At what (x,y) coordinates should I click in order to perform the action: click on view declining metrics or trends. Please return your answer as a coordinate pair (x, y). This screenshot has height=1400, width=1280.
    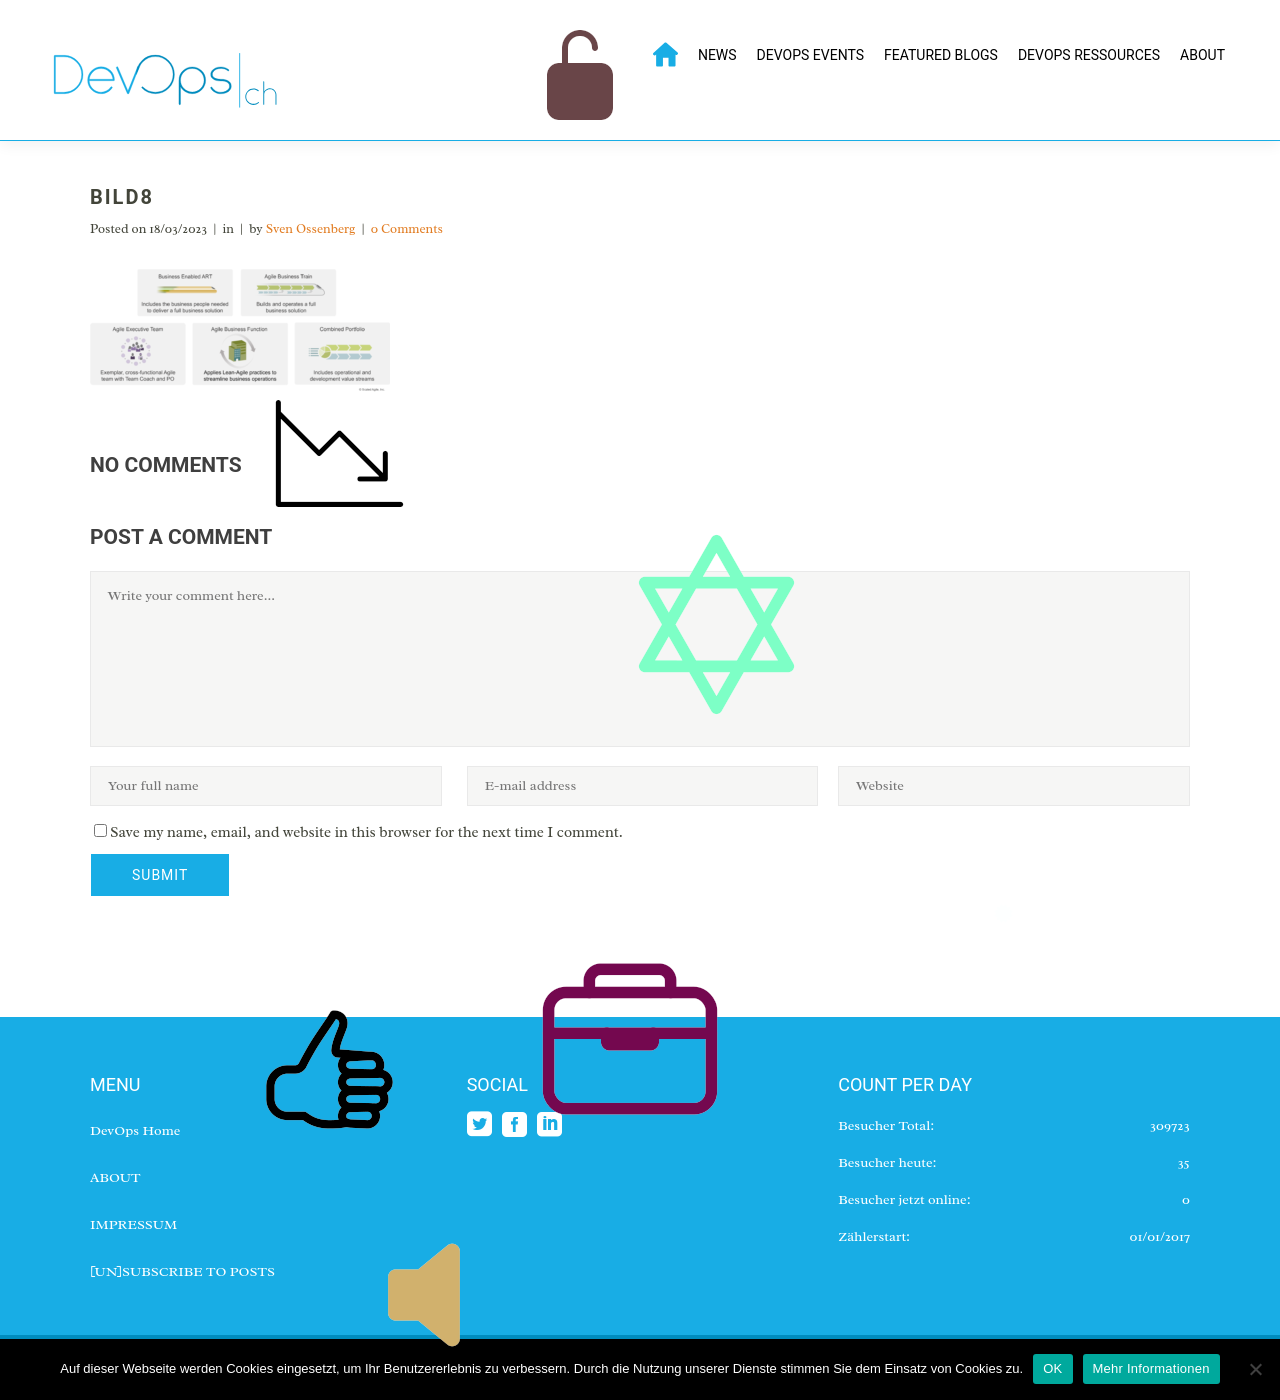
    Looking at the image, I should click on (339, 453).